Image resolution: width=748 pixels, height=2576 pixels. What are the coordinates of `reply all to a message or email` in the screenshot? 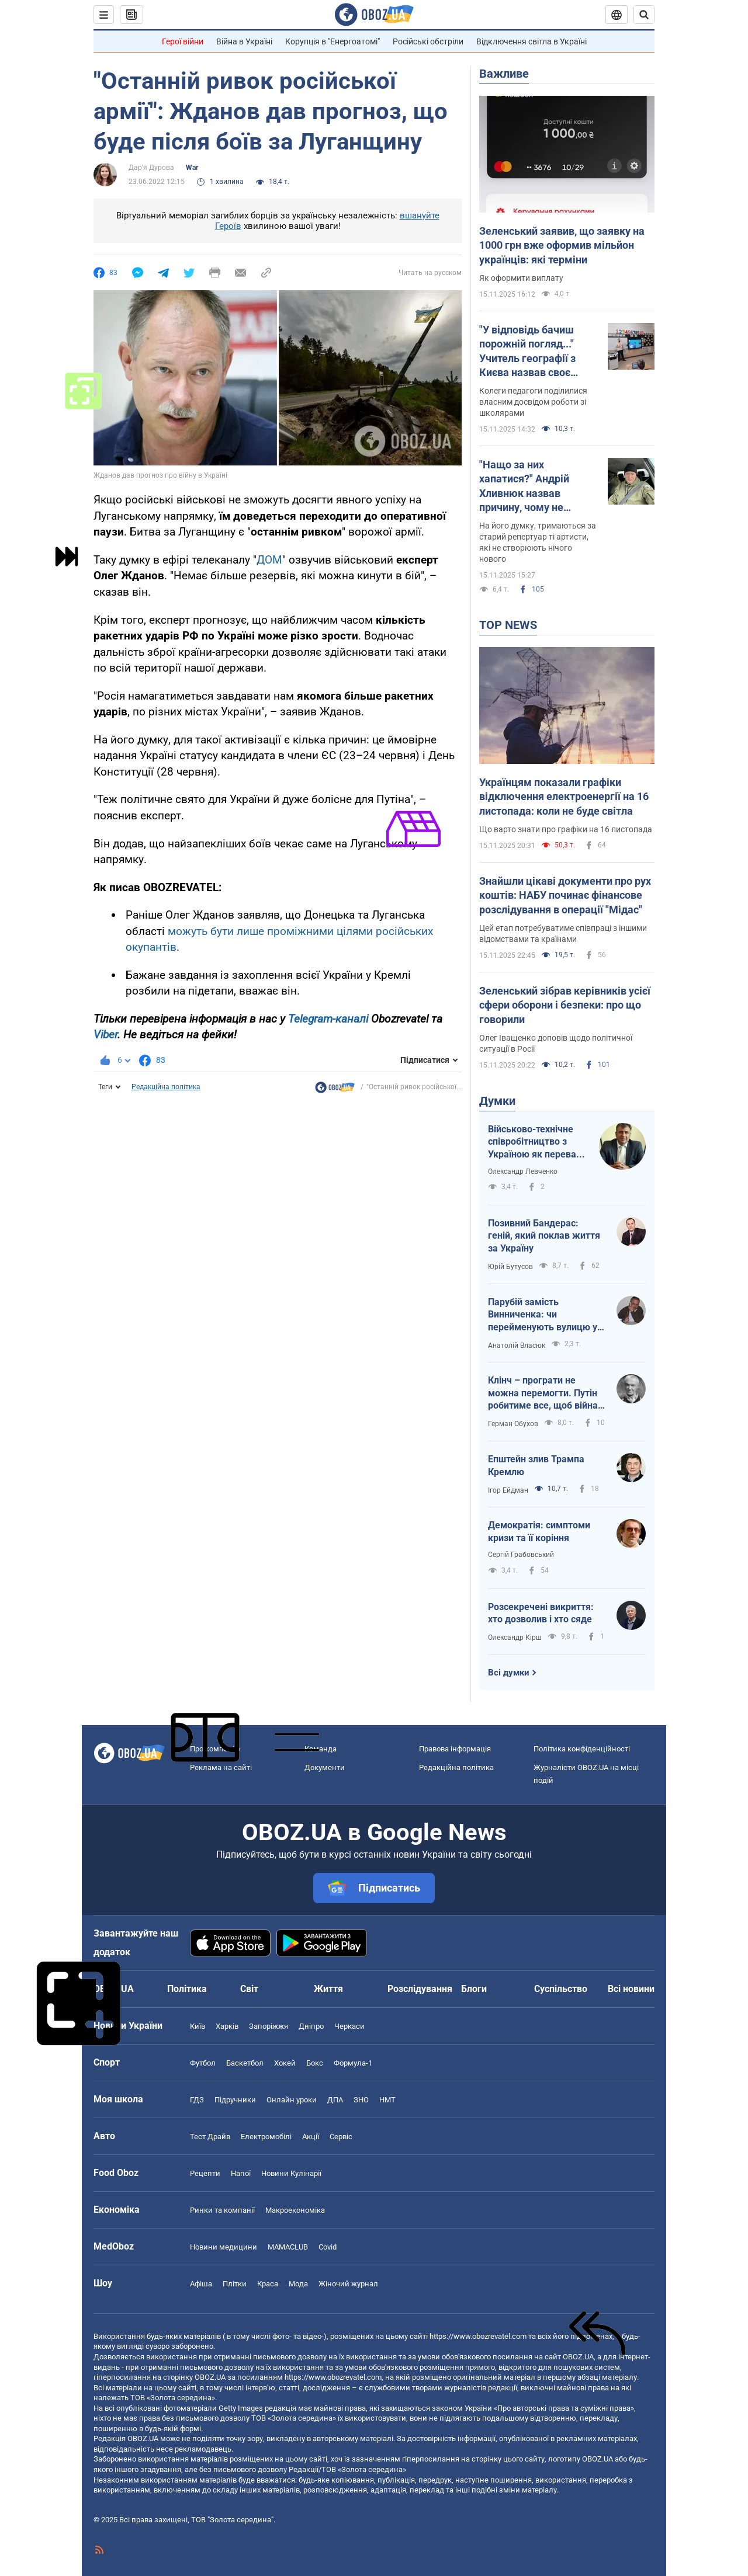 It's located at (597, 2333).